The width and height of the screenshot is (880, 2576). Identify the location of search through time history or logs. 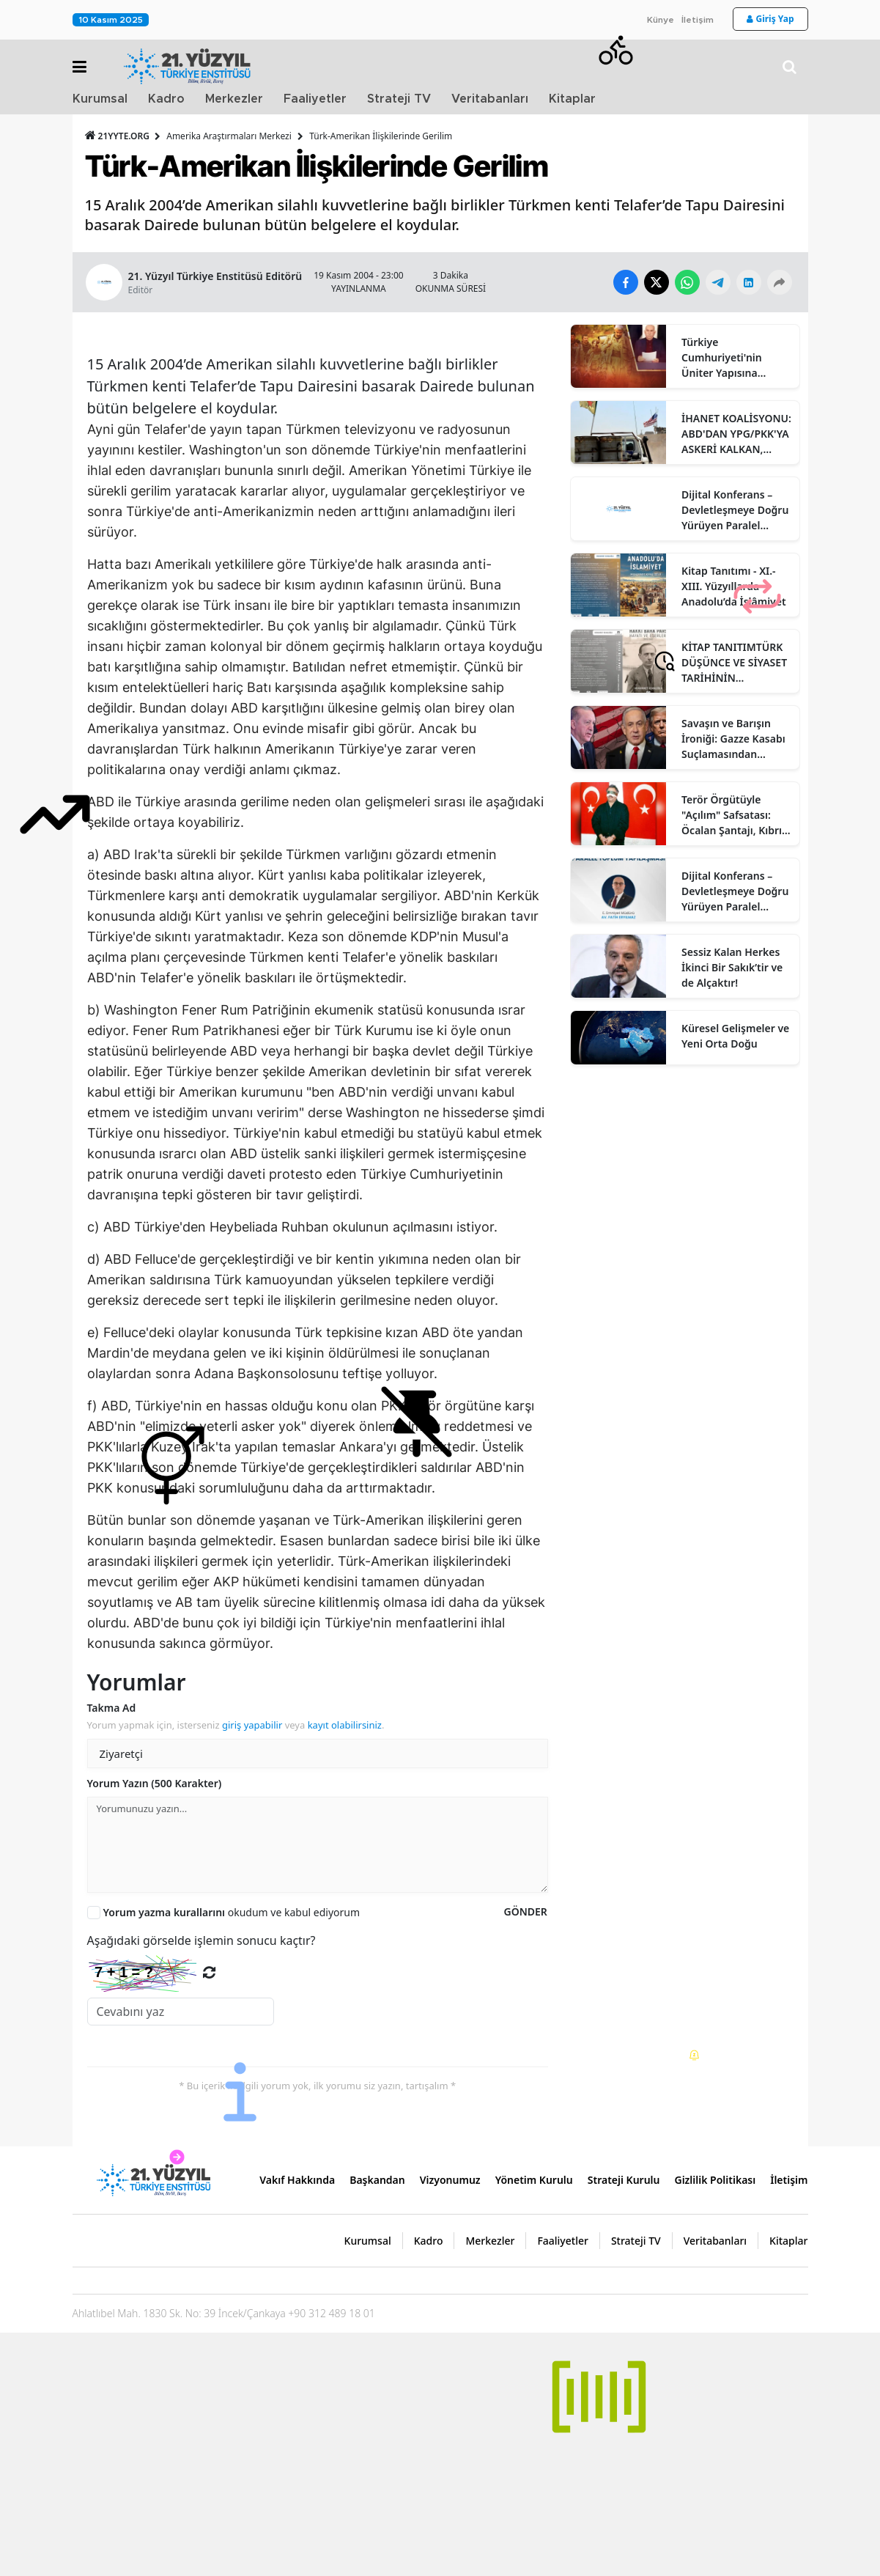
(664, 660).